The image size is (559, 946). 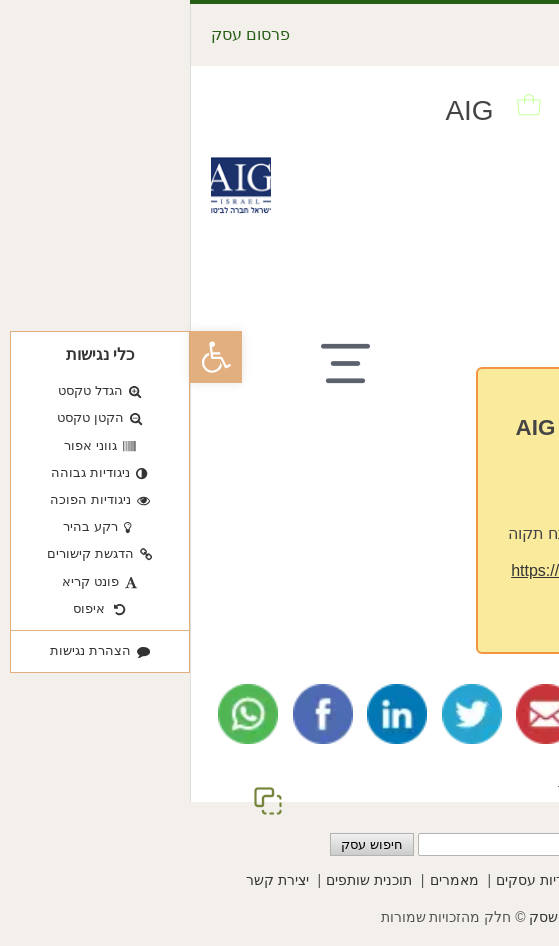 What do you see at coordinates (345, 363) in the screenshot?
I see `center align text` at bounding box center [345, 363].